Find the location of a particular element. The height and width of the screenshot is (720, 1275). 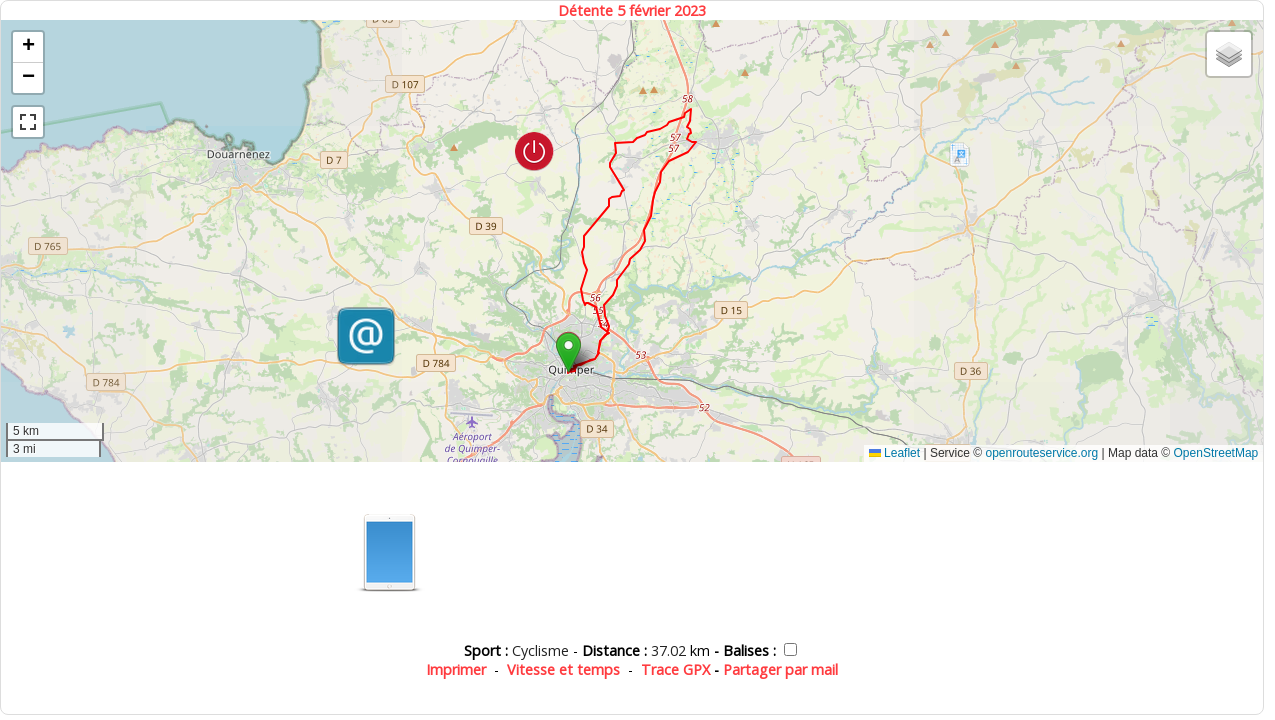

iPad Mini 3 device with cellular connectivity is located at coordinates (389, 545).